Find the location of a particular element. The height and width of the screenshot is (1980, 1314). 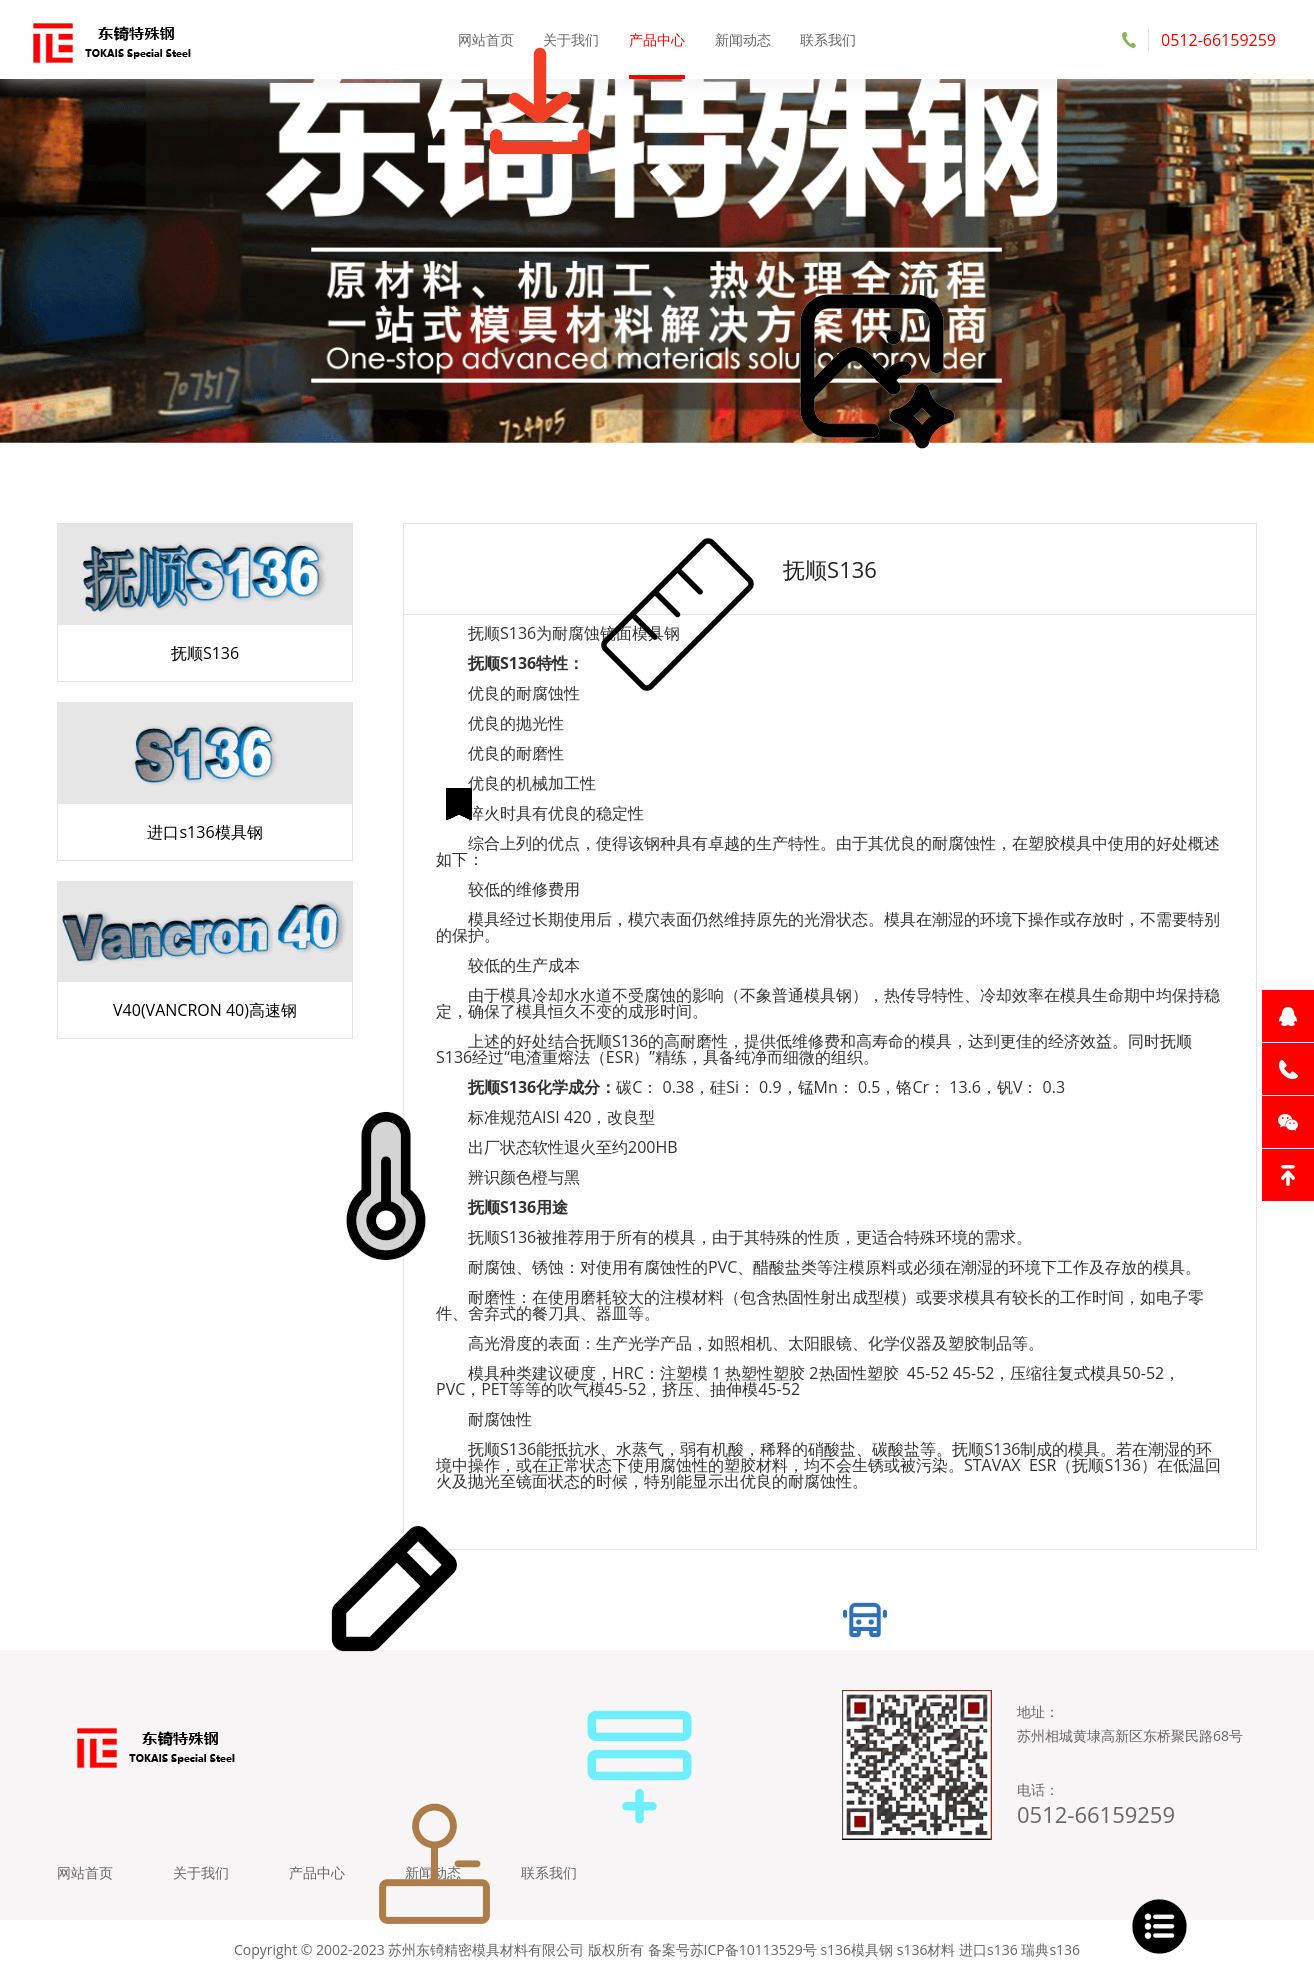

download a file or content is located at coordinates (540, 104).